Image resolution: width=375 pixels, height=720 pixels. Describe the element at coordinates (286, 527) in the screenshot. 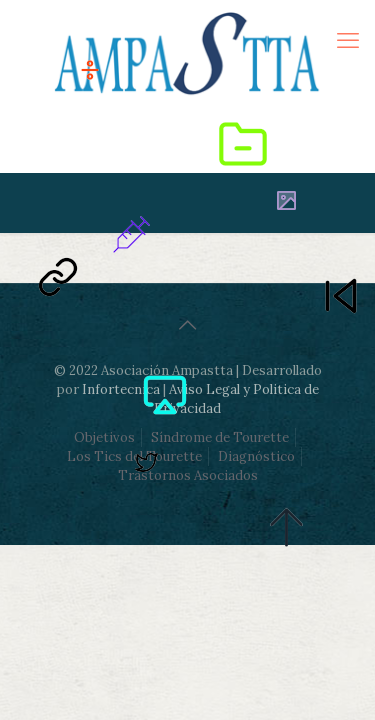

I see `scroll to top of page` at that location.